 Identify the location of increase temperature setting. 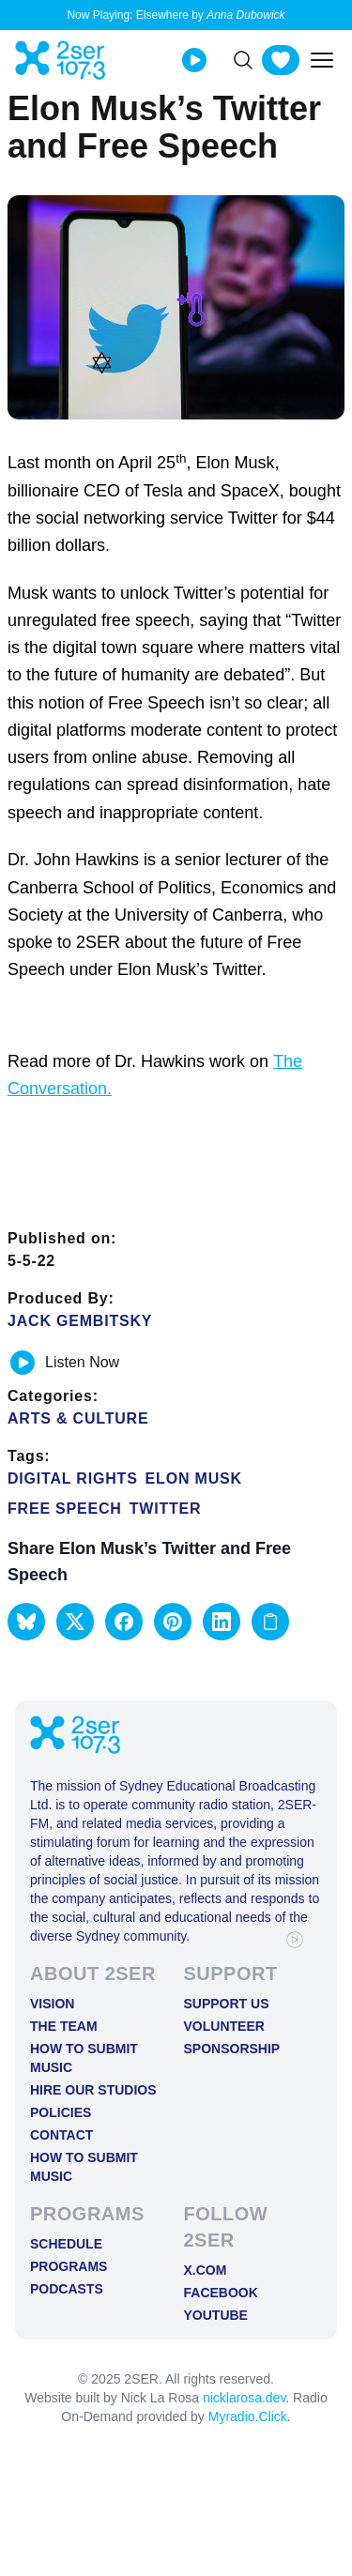
(193, 310).